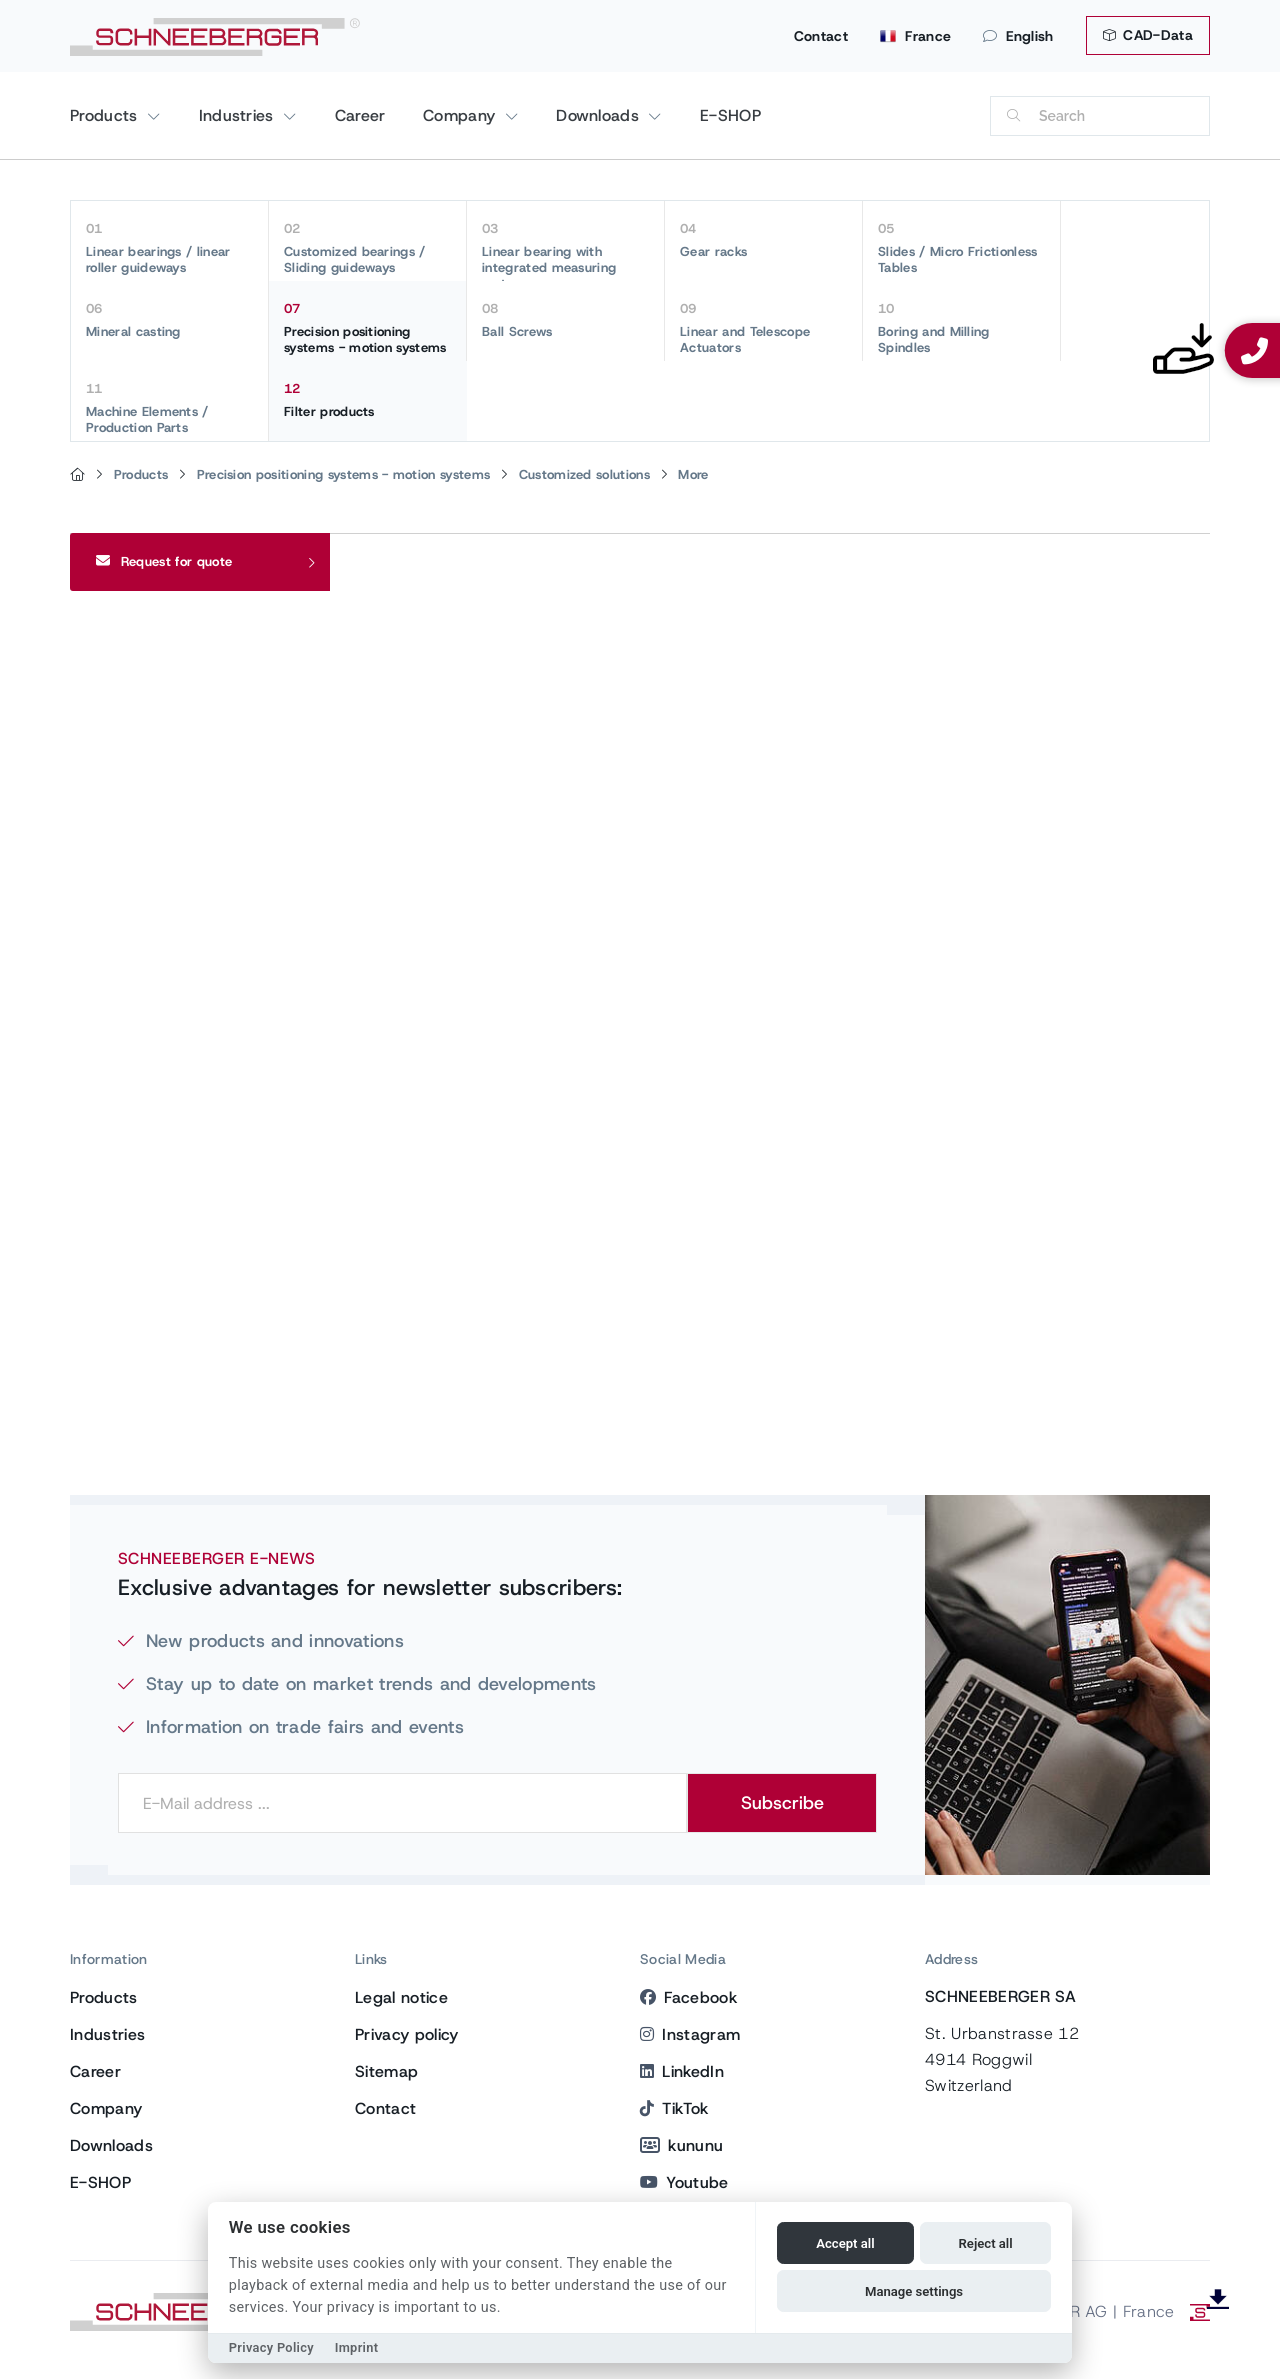 This screenshot has height=2379, width=1280. Describe the element at coordinates (1218, 2298) in the screenshot. I see `download a file or content` at that location.